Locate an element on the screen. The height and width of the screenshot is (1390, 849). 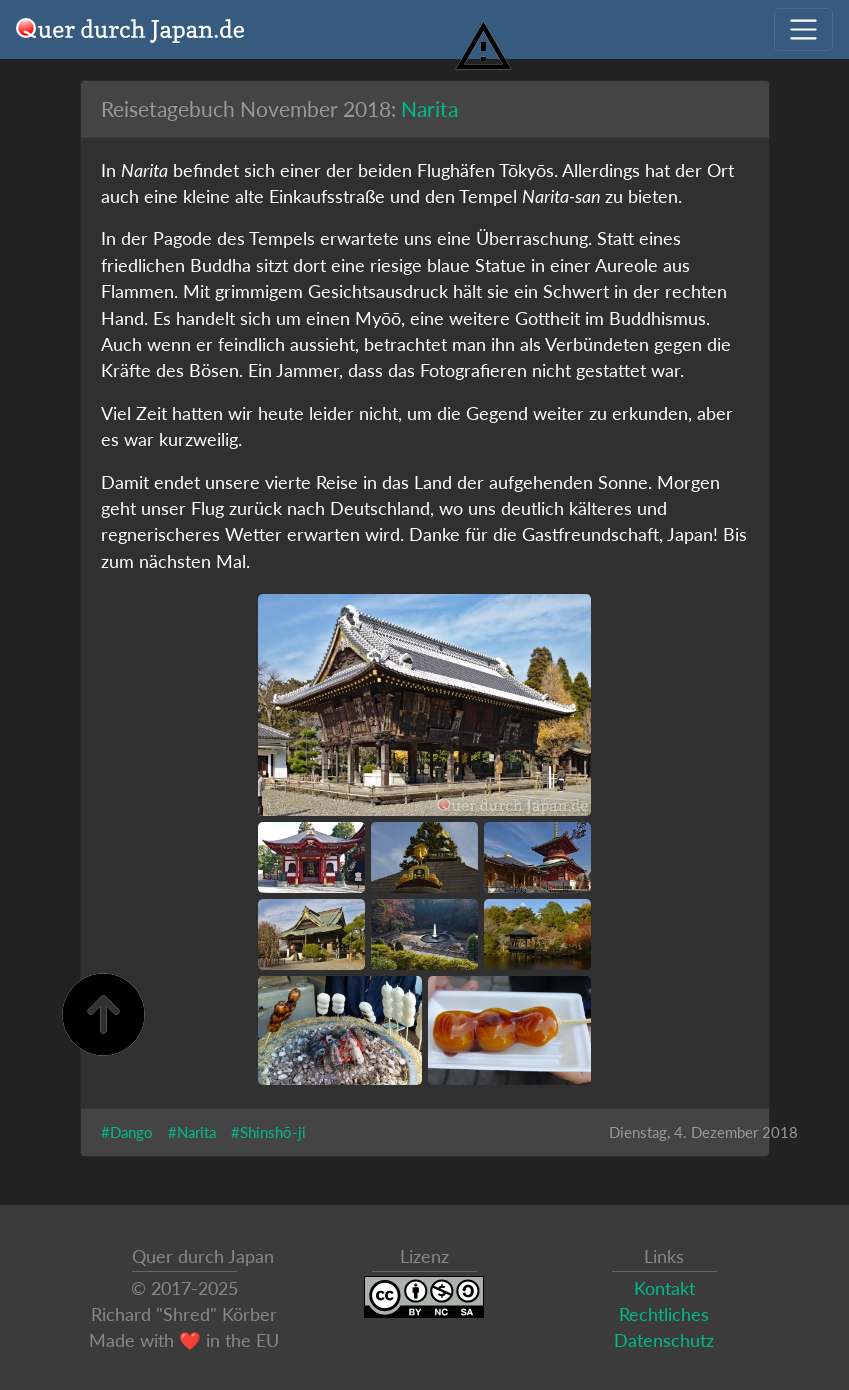
indicates a warning or caution state is located at coordinates (483, 46).